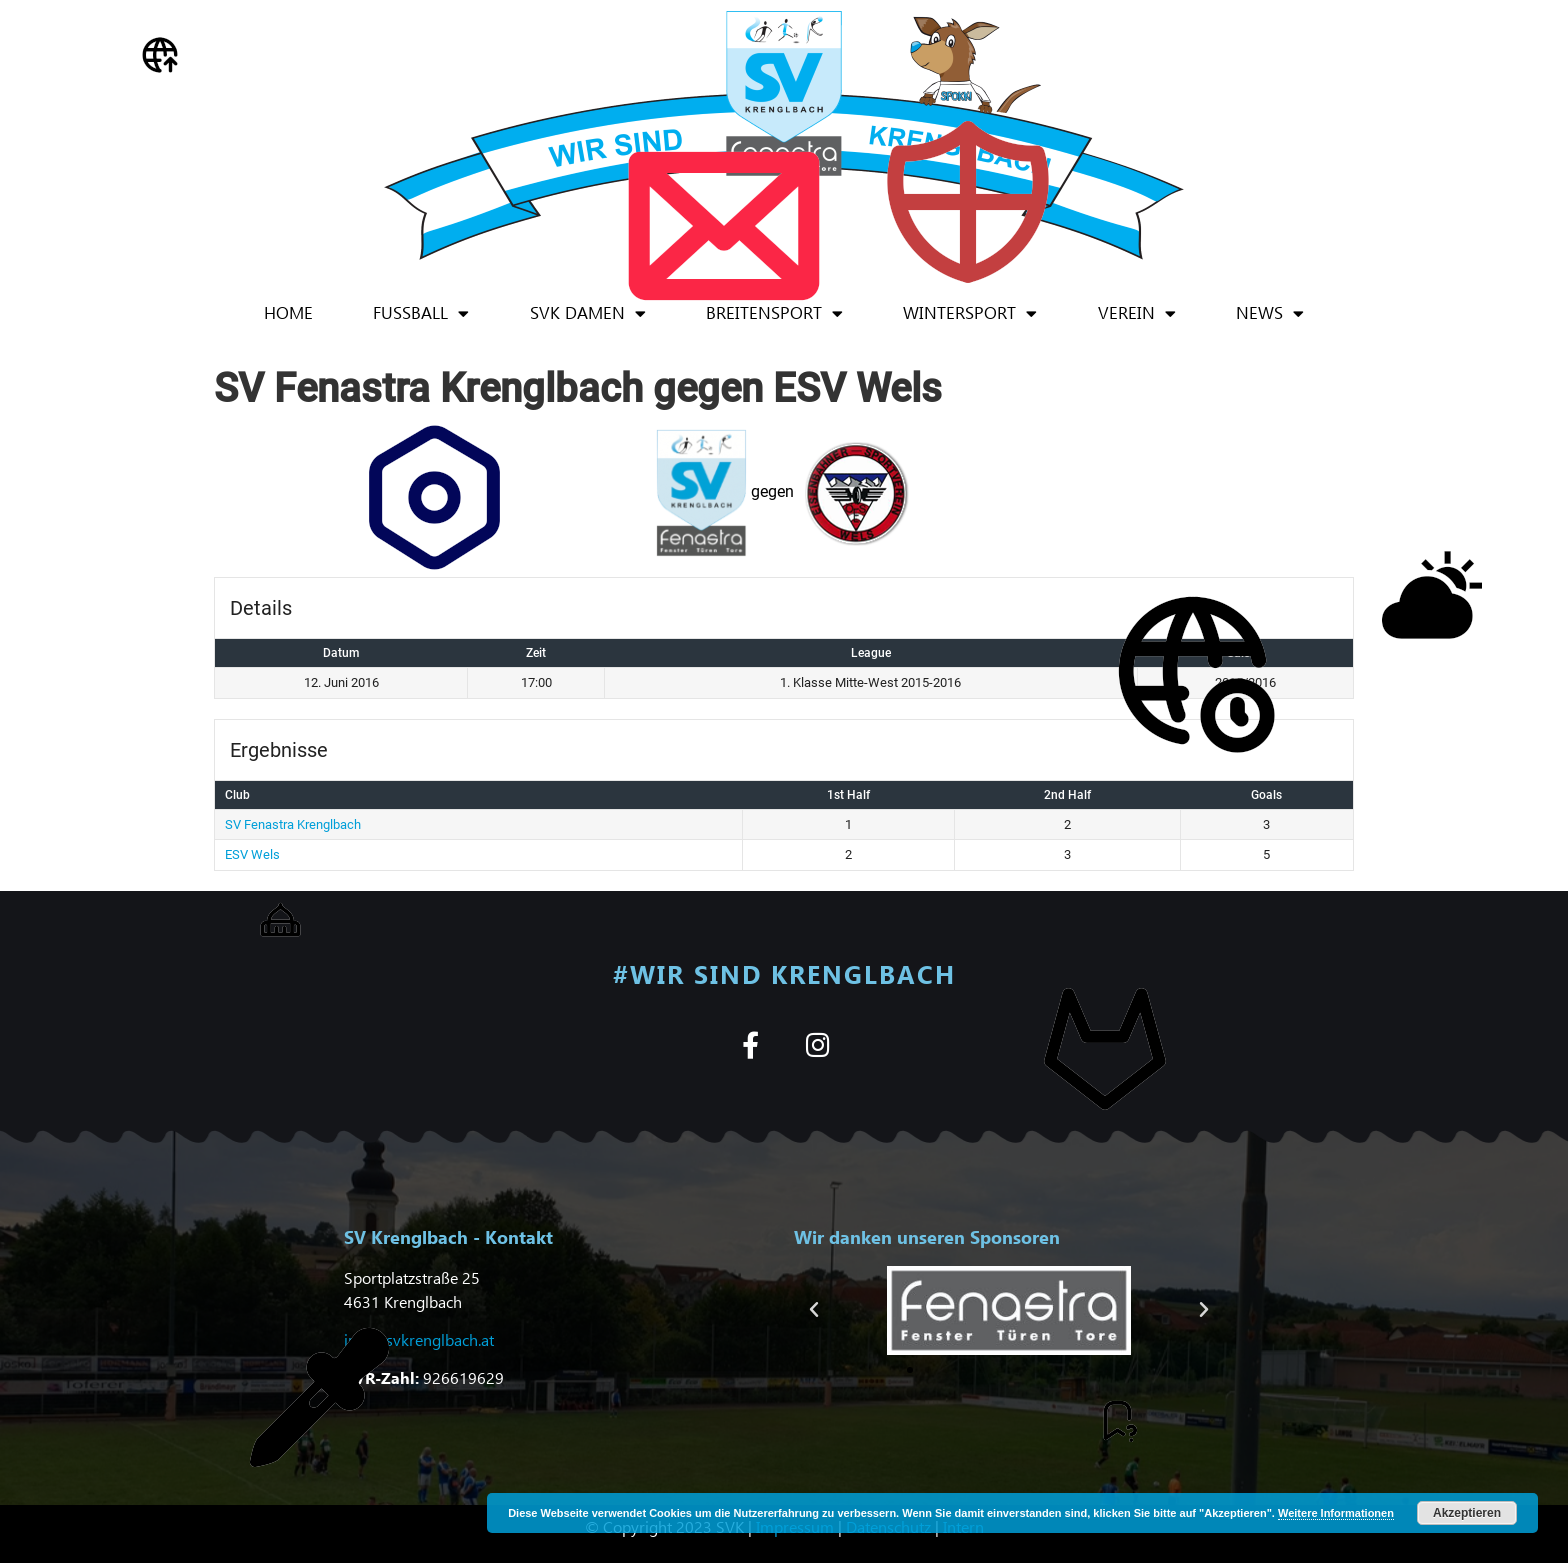  I want to click on link to GitLab repository, so click(1105, 1049).